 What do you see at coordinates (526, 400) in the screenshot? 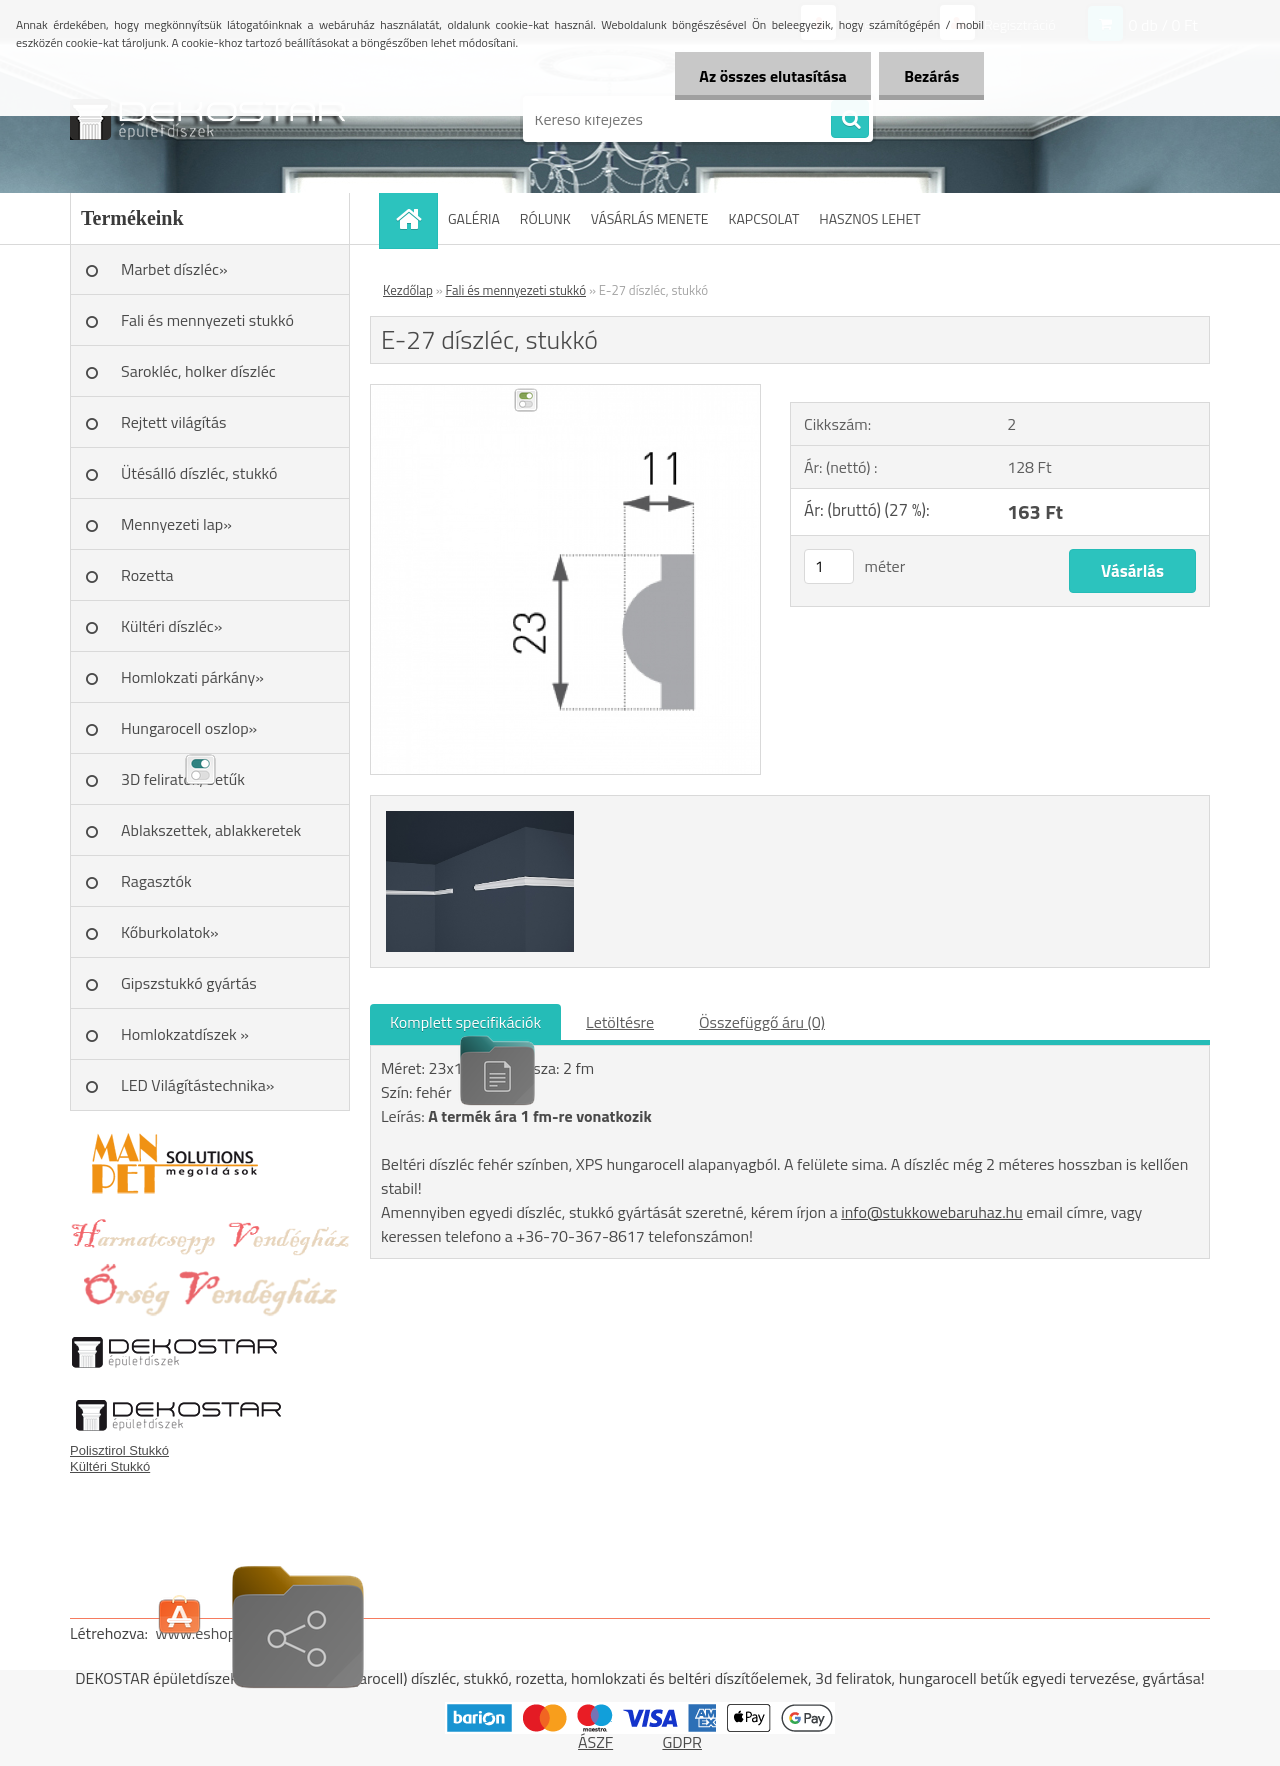
I see `open system tweaks or settings customization` at bounding box center [526, 400].